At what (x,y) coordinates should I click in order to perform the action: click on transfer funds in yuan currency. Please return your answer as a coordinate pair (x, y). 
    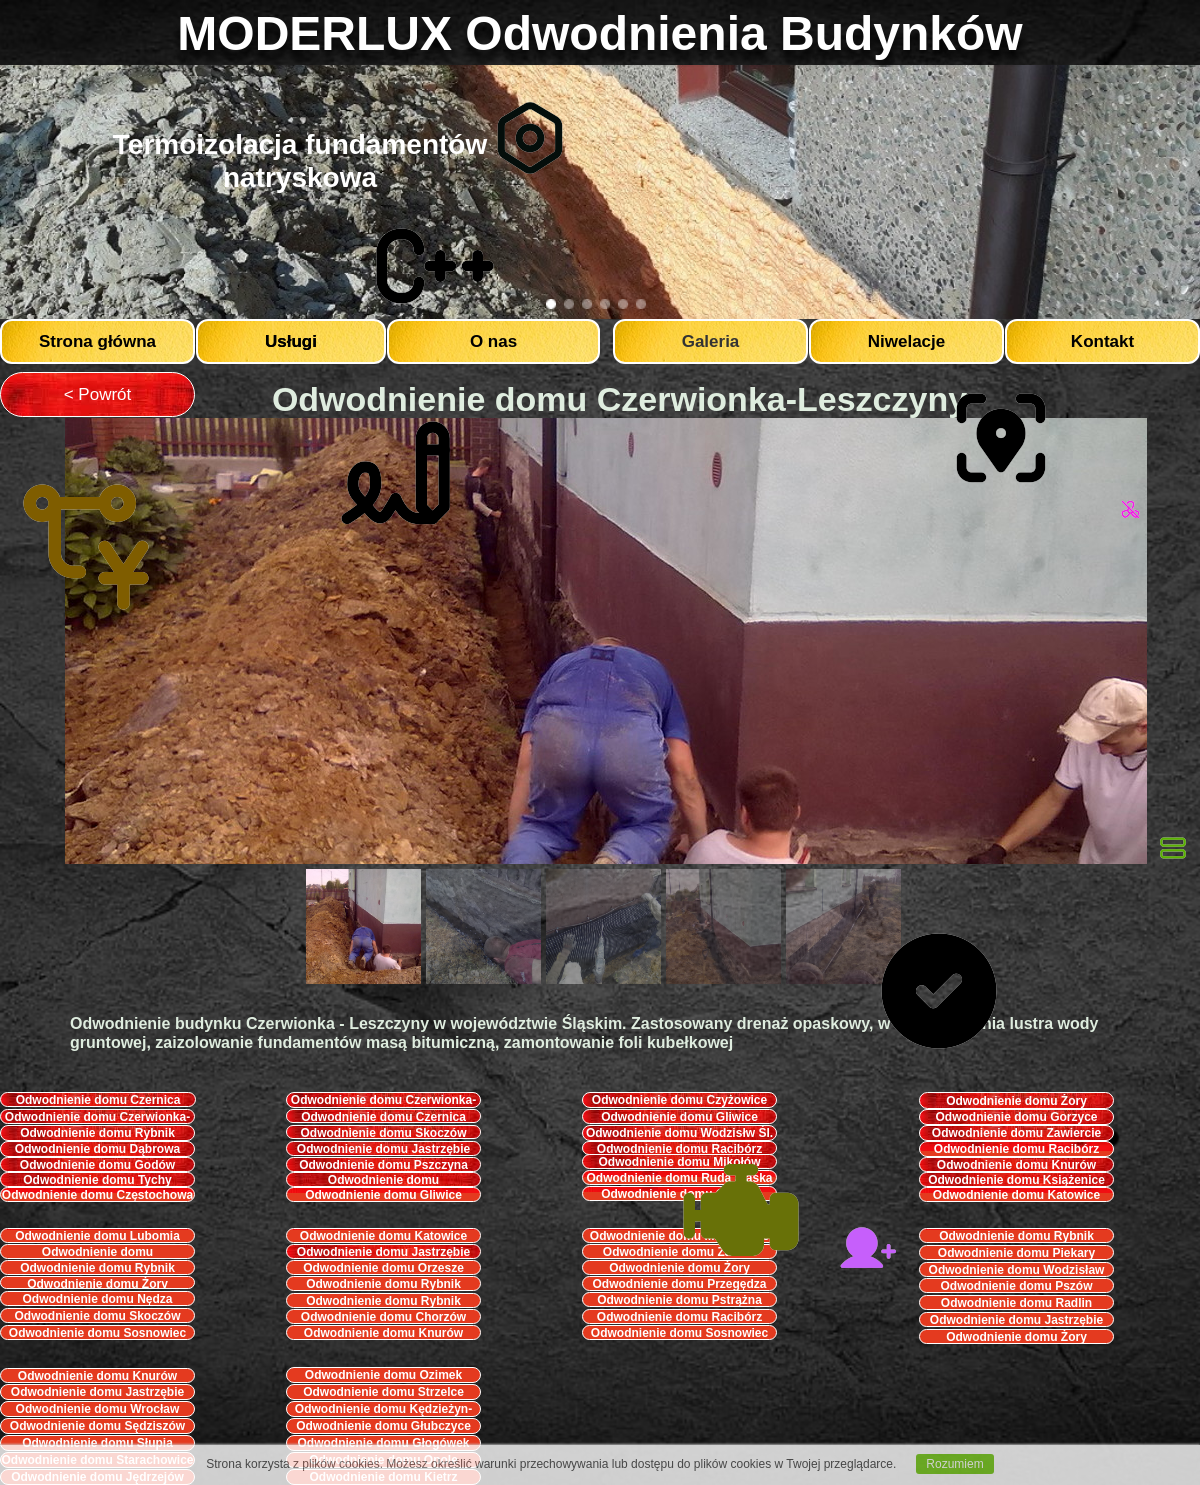
    Looking at the image, I should click on (86, 547).